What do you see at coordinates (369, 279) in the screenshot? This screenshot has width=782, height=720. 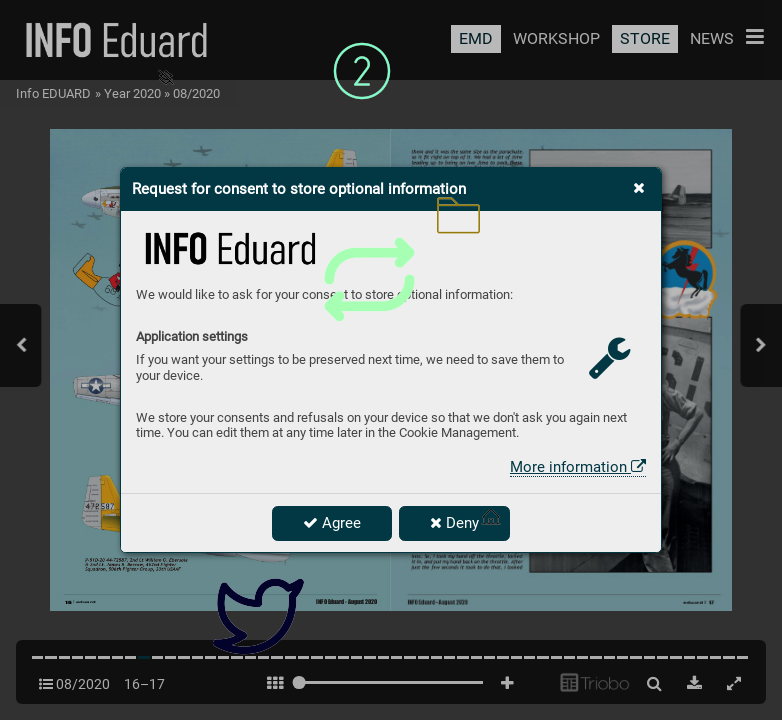 I see `enable repeat or loop playback` at bounding box center [369, 279].